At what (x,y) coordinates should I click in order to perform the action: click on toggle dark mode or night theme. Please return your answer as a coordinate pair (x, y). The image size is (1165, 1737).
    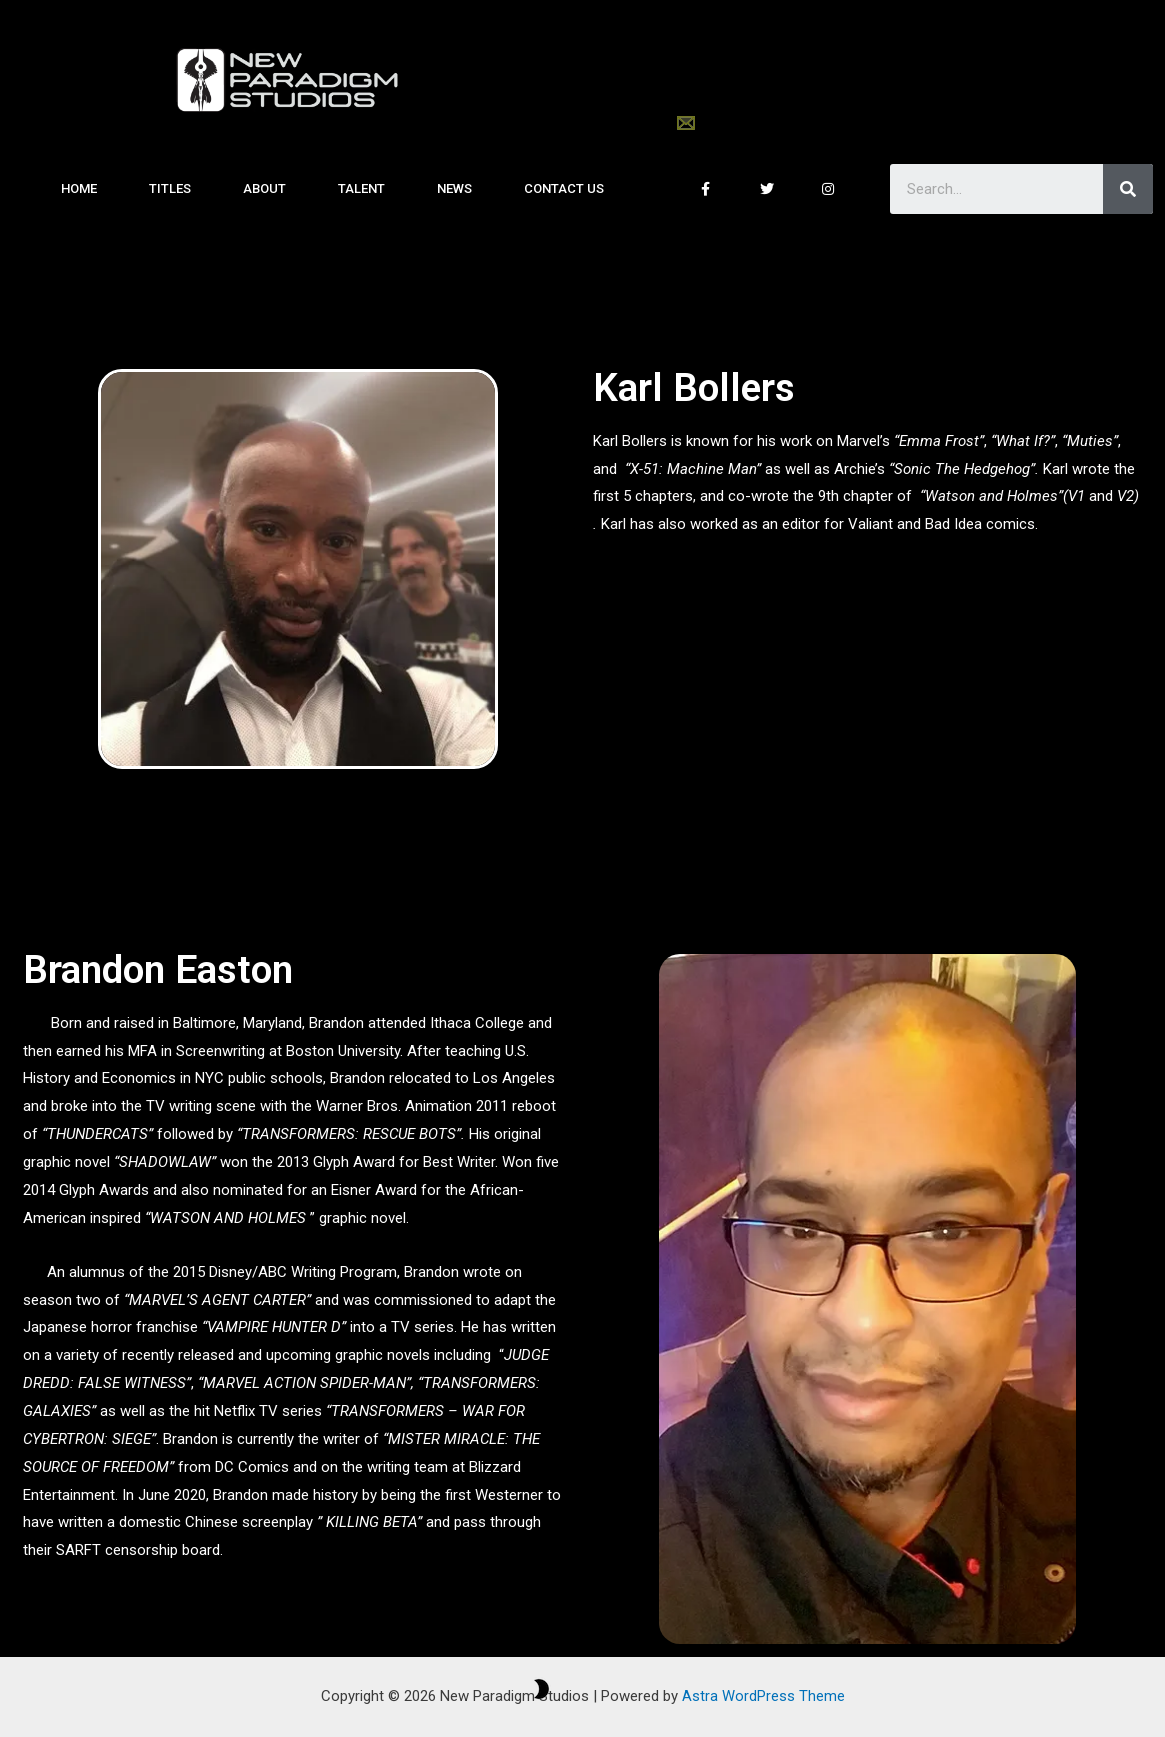
    Looking at the image, I should click on (541, 1689).